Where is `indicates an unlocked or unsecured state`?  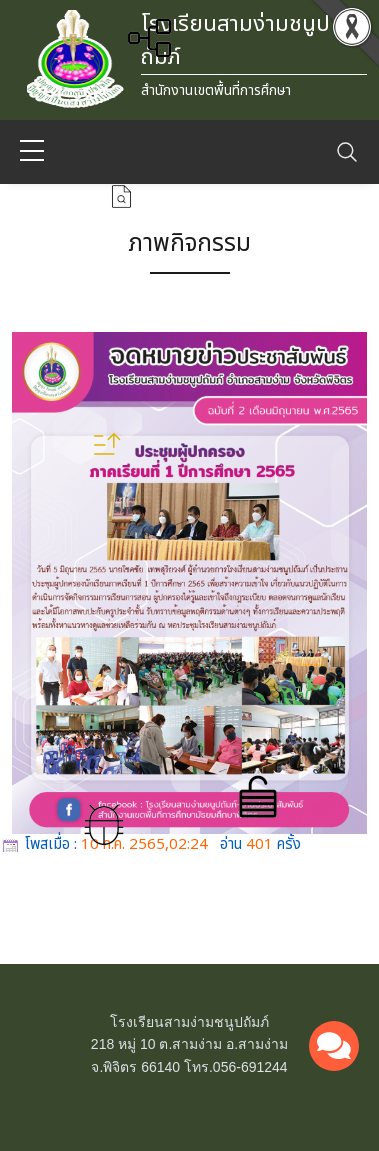
indicates an unlocked or unsecured state is located at coordinates (258, 799).